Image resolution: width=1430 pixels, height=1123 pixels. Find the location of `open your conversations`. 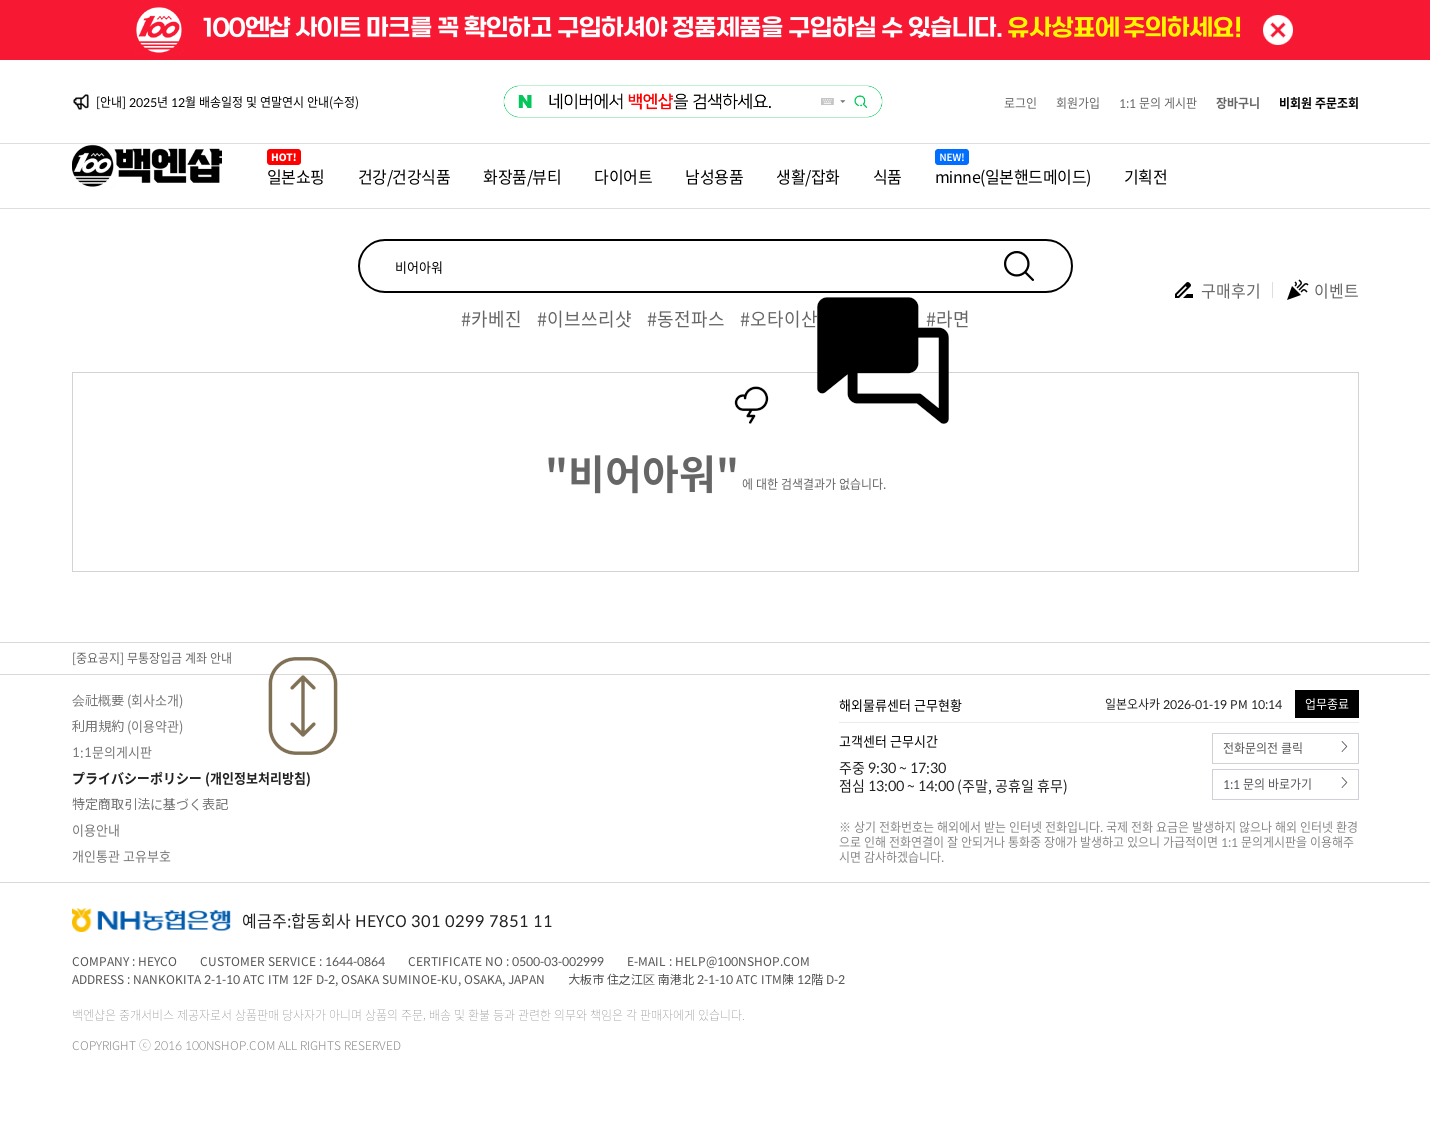

open your conversations is located at coordinates (883, 358).